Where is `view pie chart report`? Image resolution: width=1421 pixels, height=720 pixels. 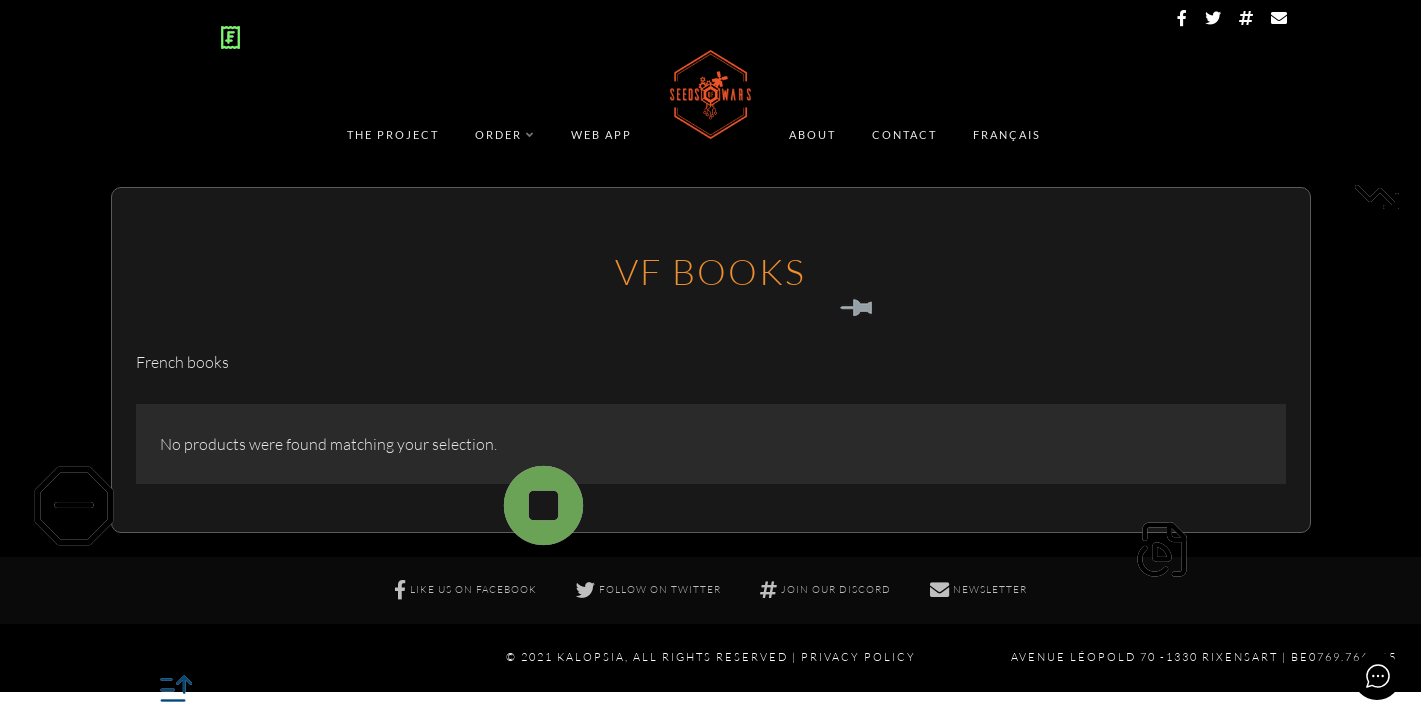 view pie chart report is located at coordinates (1164, 549).